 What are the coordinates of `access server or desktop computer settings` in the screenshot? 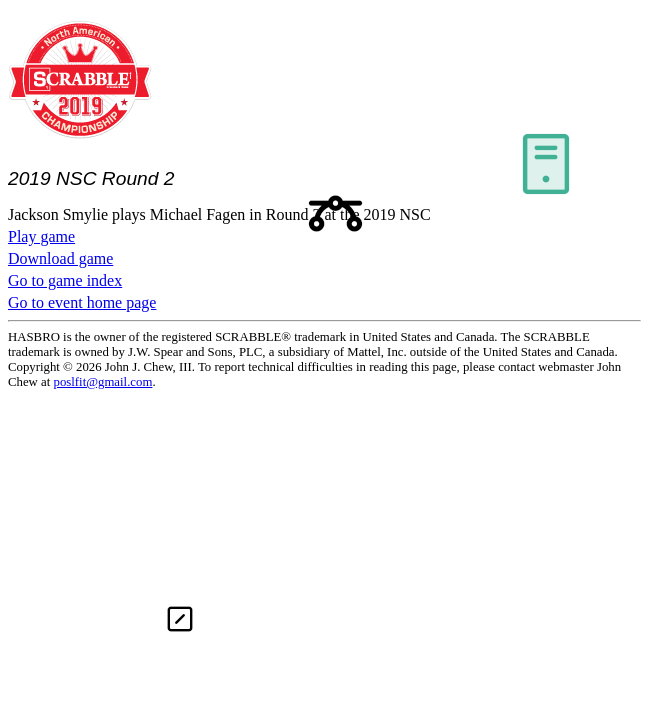 It's located at (546, 164).